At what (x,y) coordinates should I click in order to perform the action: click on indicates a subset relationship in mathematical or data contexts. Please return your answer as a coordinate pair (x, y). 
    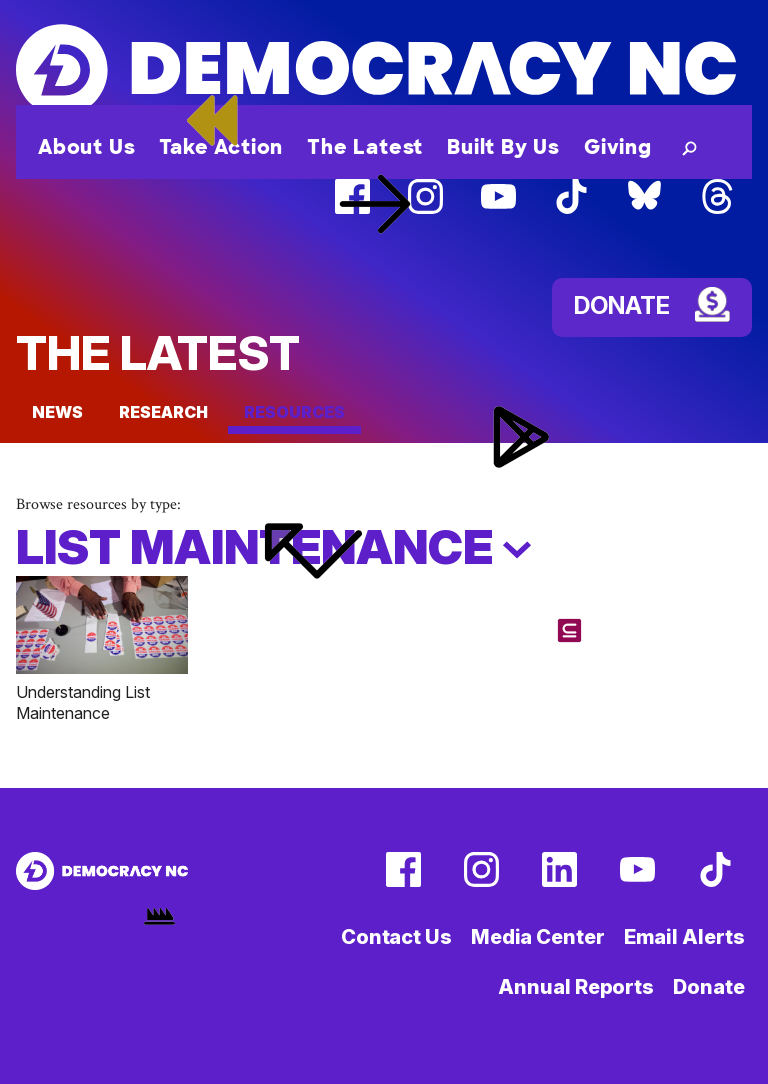
    Looking at the image, I should click on (569, 630).